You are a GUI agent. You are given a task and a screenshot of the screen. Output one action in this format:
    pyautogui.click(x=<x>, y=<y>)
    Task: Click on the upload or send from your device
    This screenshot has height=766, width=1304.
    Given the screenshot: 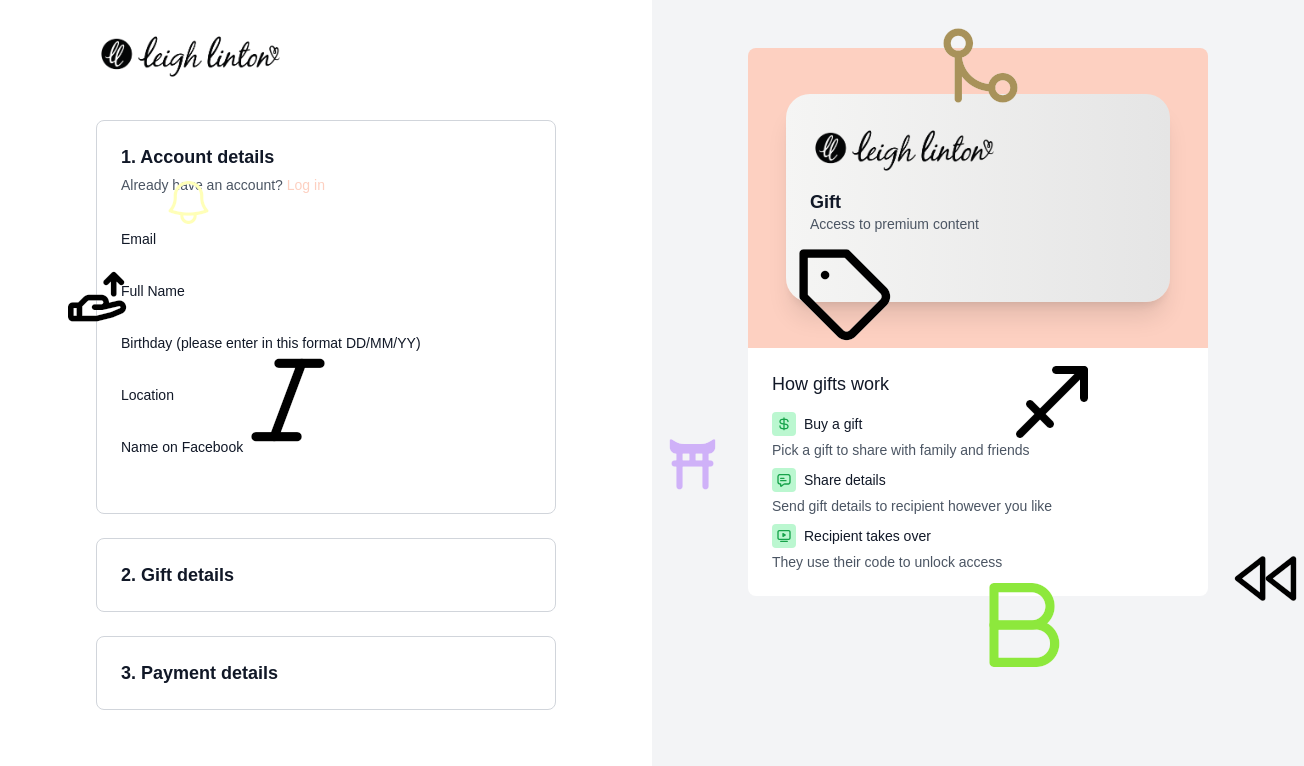 What is the action you would take?
    pyautogui.click(x=98, y=299)
    